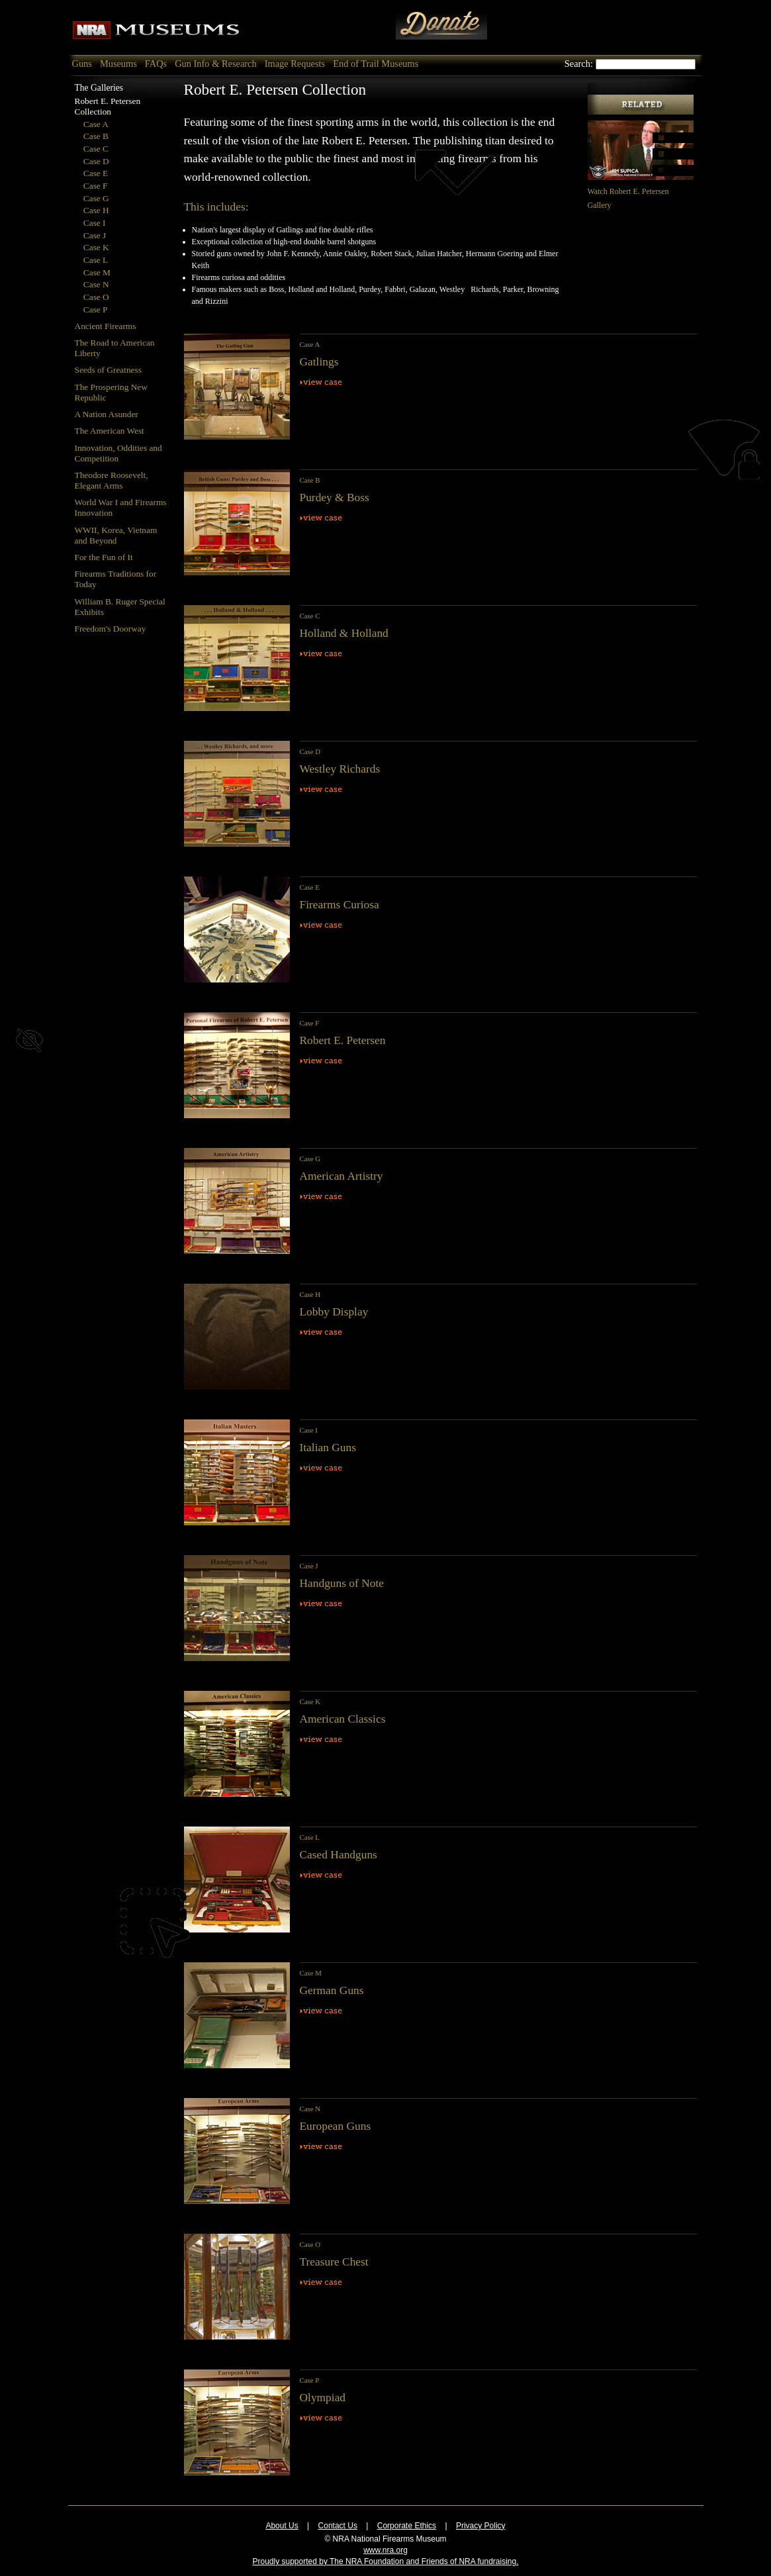  I want to click on go back or return to previous step, so click(455, 169).